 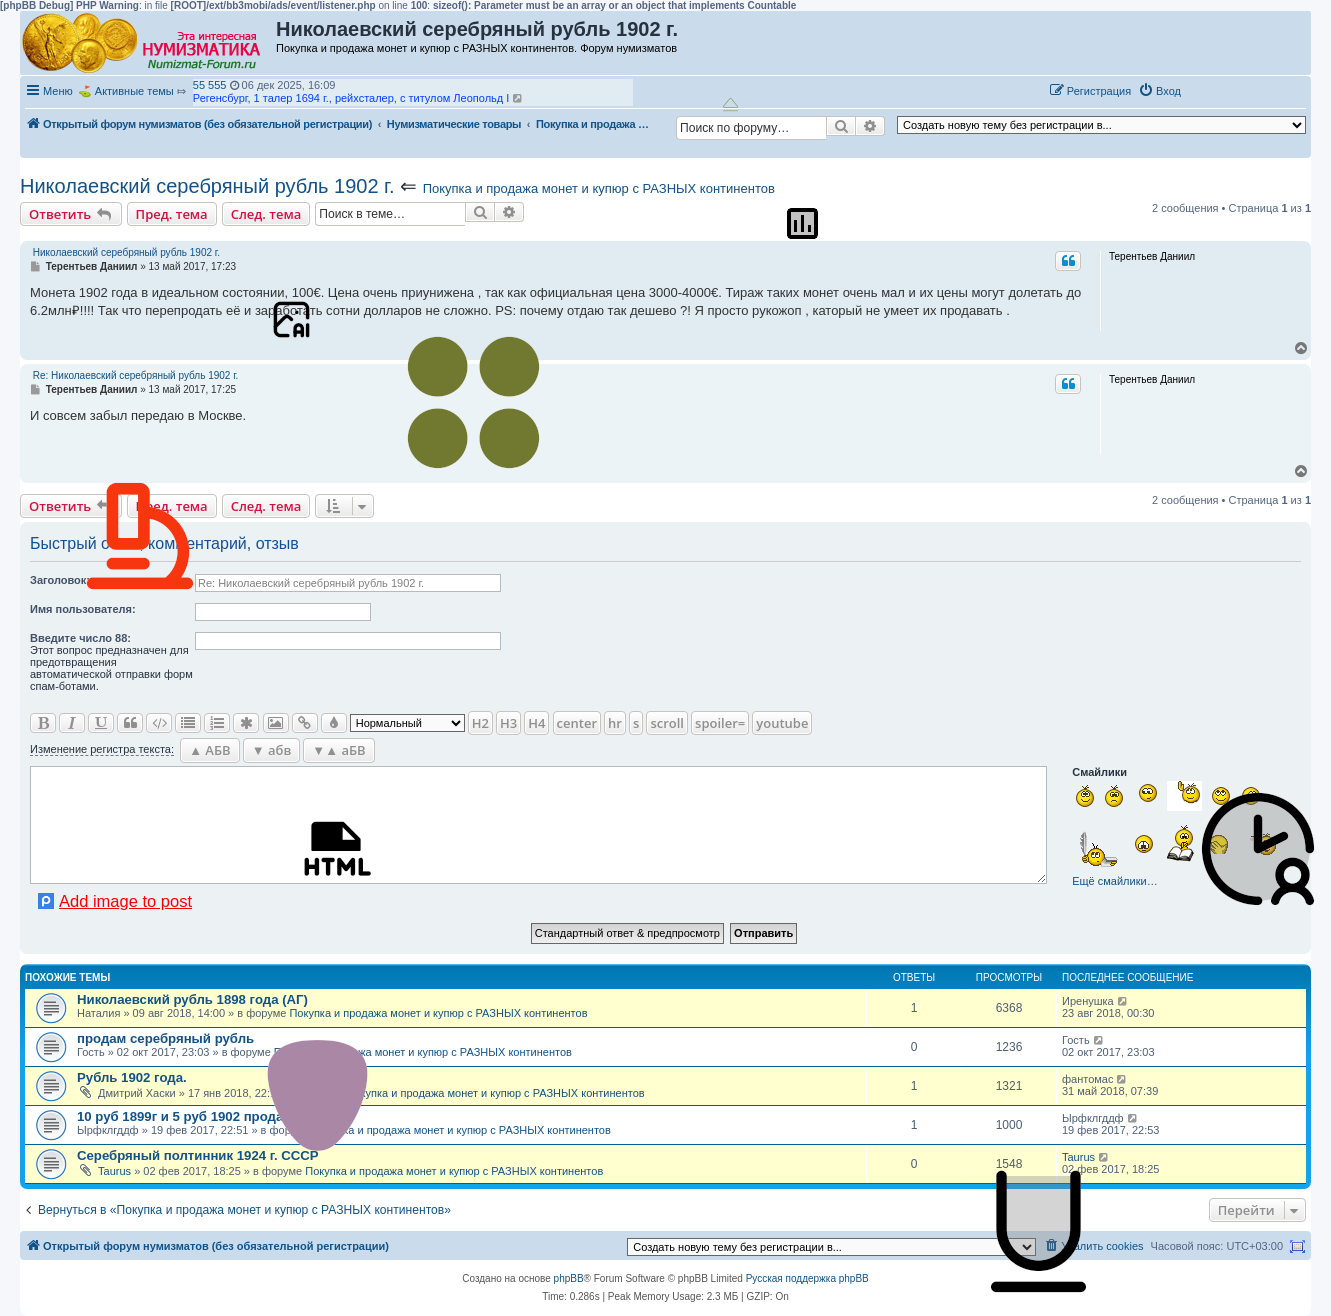 I want to click on enhance photo with AI tools, so click(x=291, y=319).